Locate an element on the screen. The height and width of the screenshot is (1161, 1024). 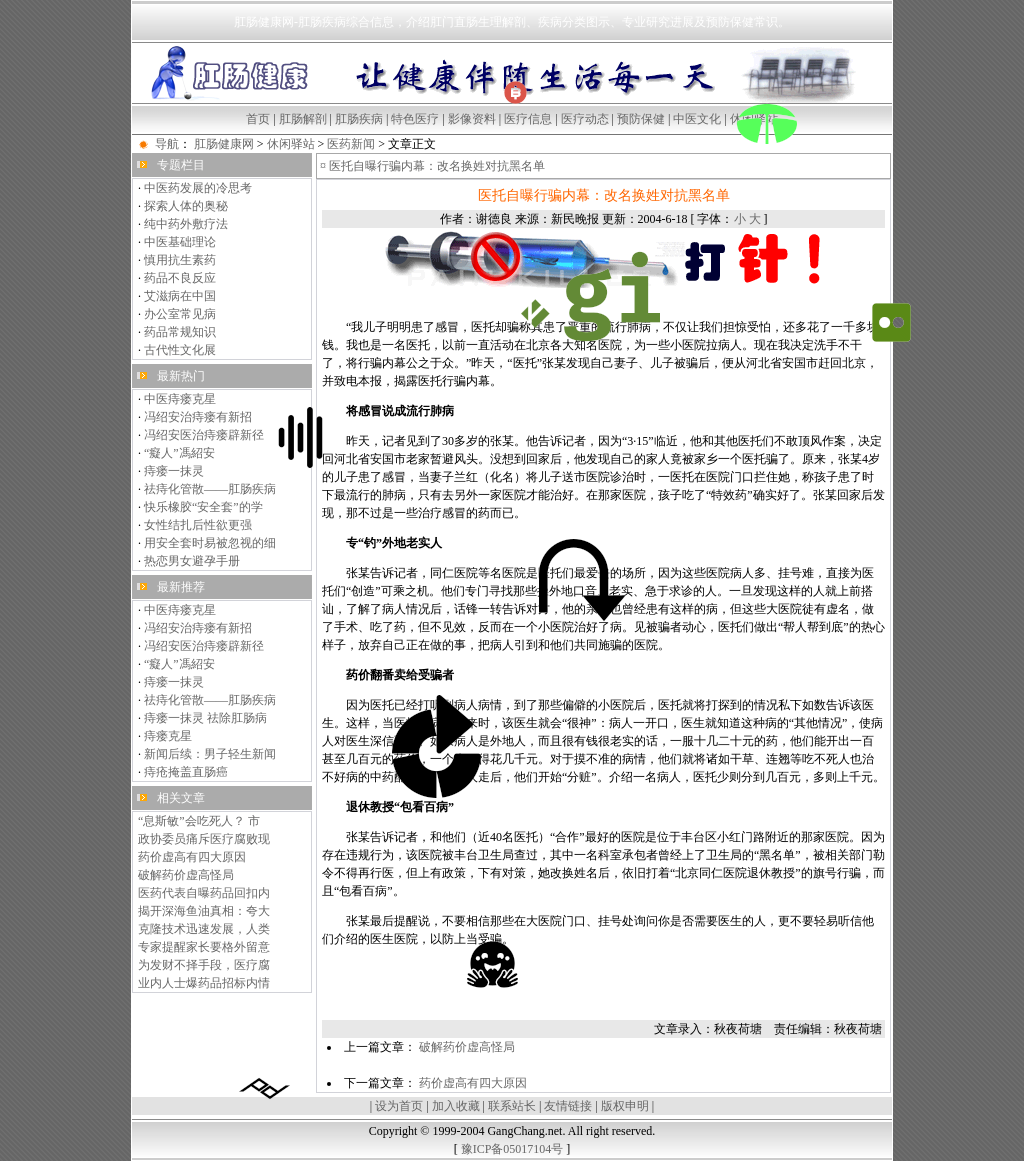
tata group company logo is located at coordinates (767, 124).